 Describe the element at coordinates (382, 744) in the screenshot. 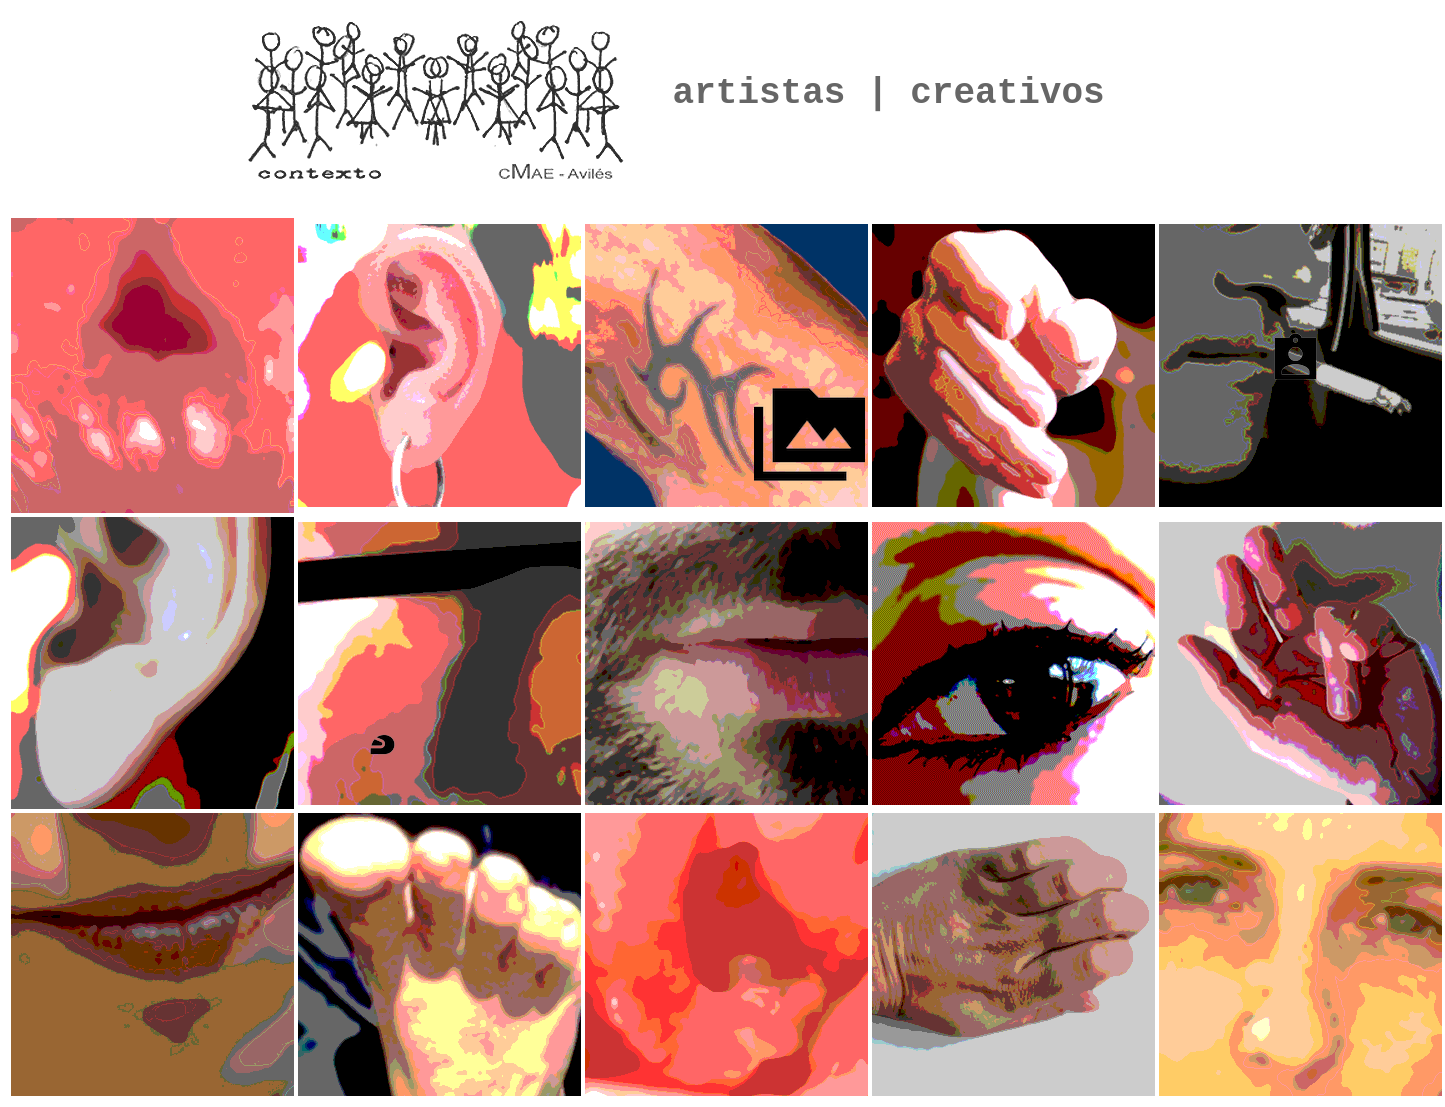

I see `access motorsports or racing content` at that location.